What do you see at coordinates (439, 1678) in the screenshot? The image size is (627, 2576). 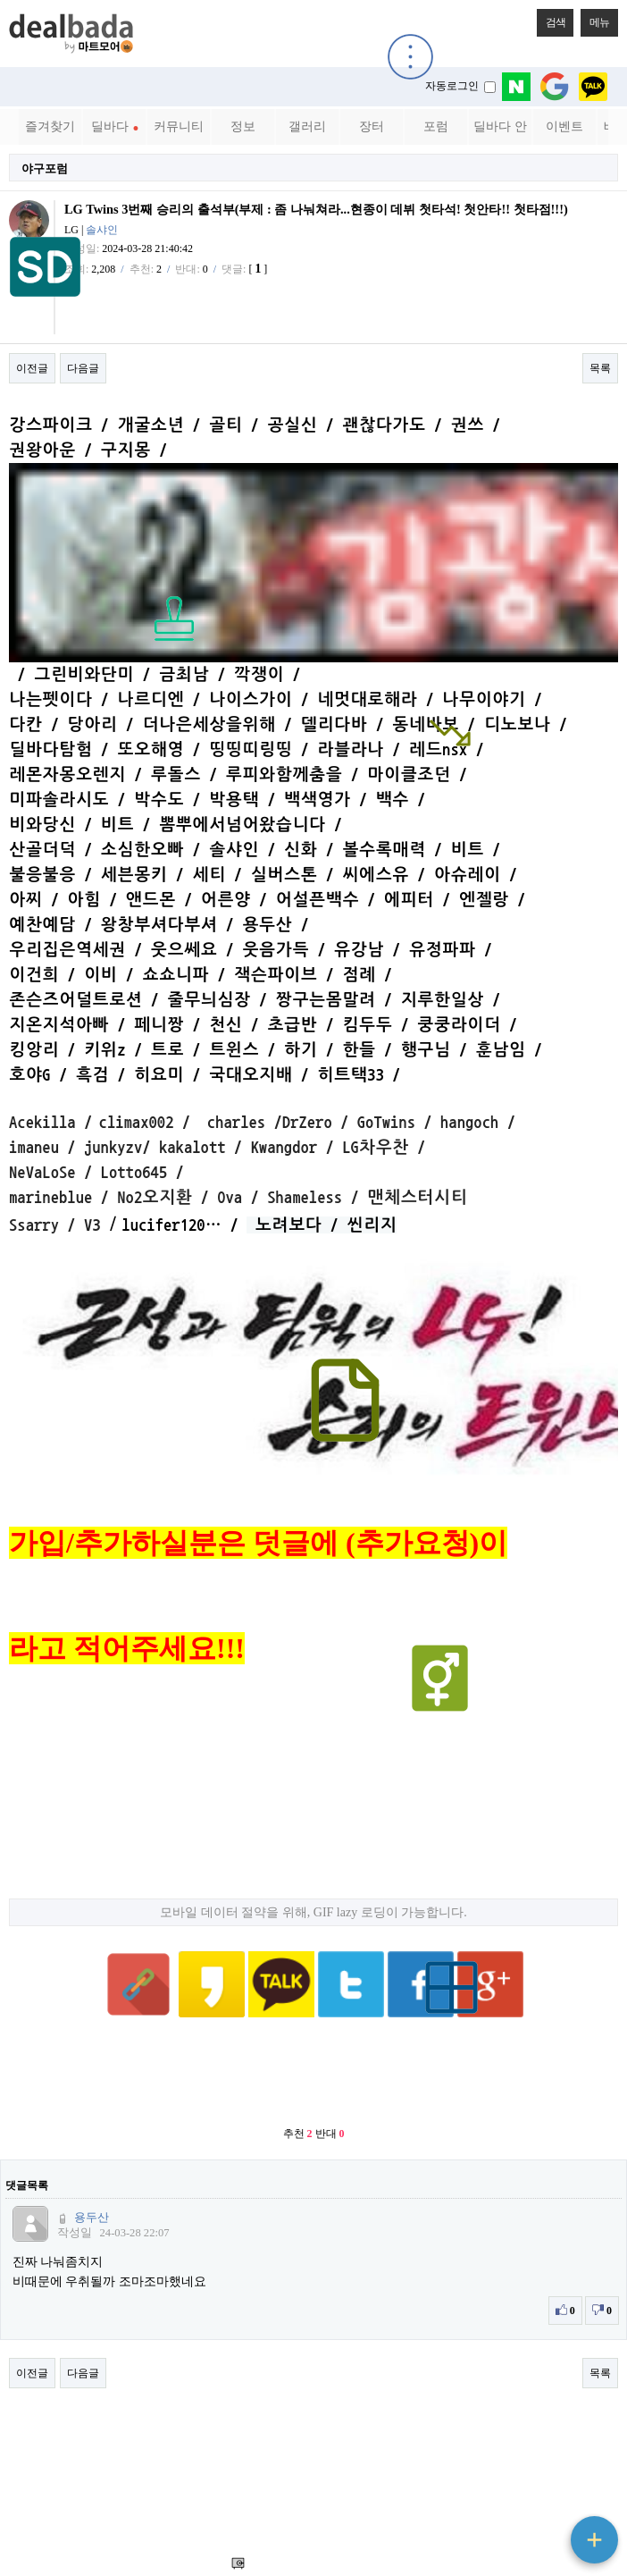 I see `indicates intersex gender identity option` at bounding box center [439, 1678].